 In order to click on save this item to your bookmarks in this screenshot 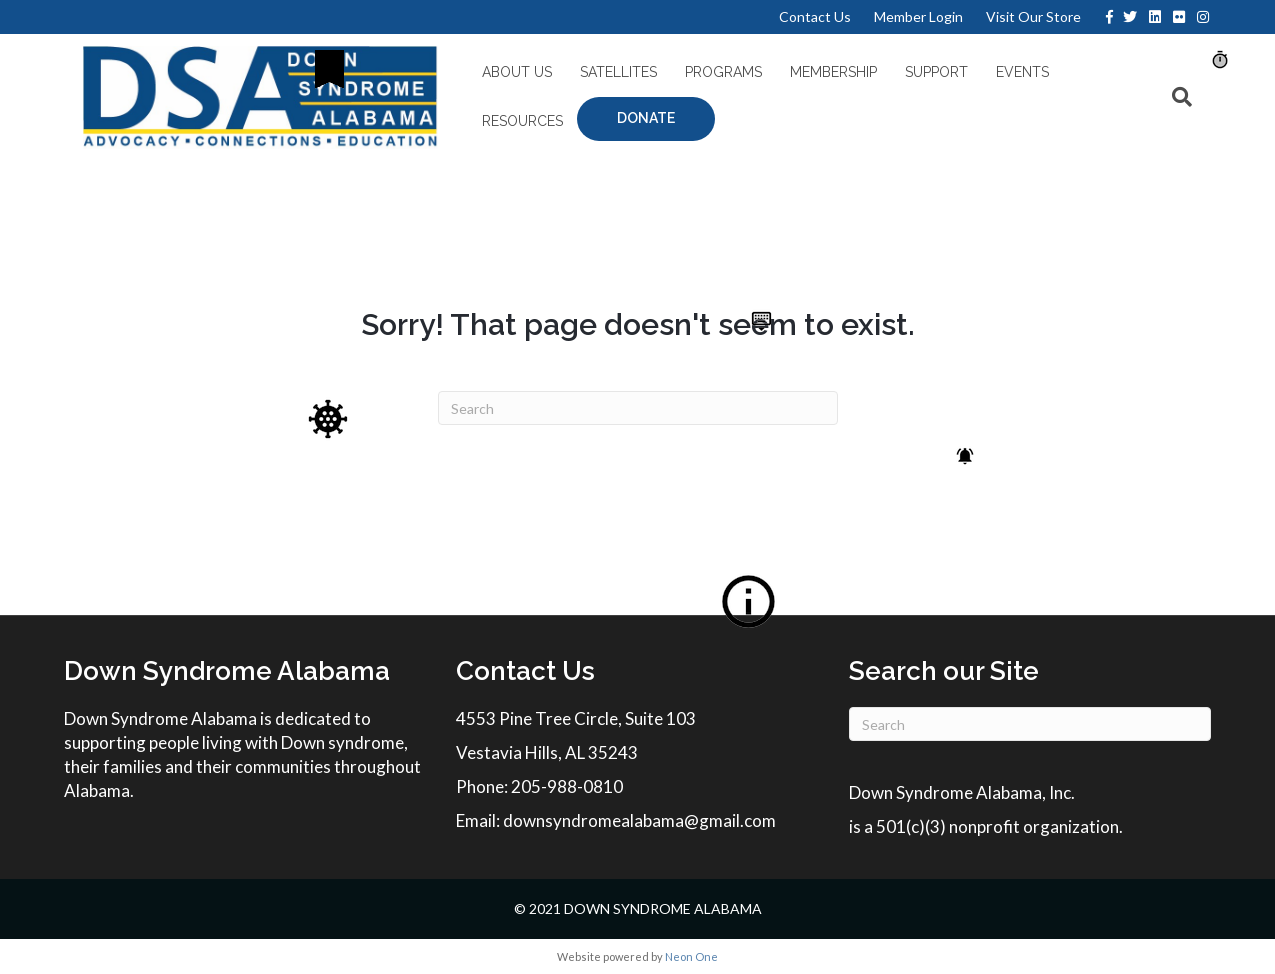, I will do `click(329, 69)`.